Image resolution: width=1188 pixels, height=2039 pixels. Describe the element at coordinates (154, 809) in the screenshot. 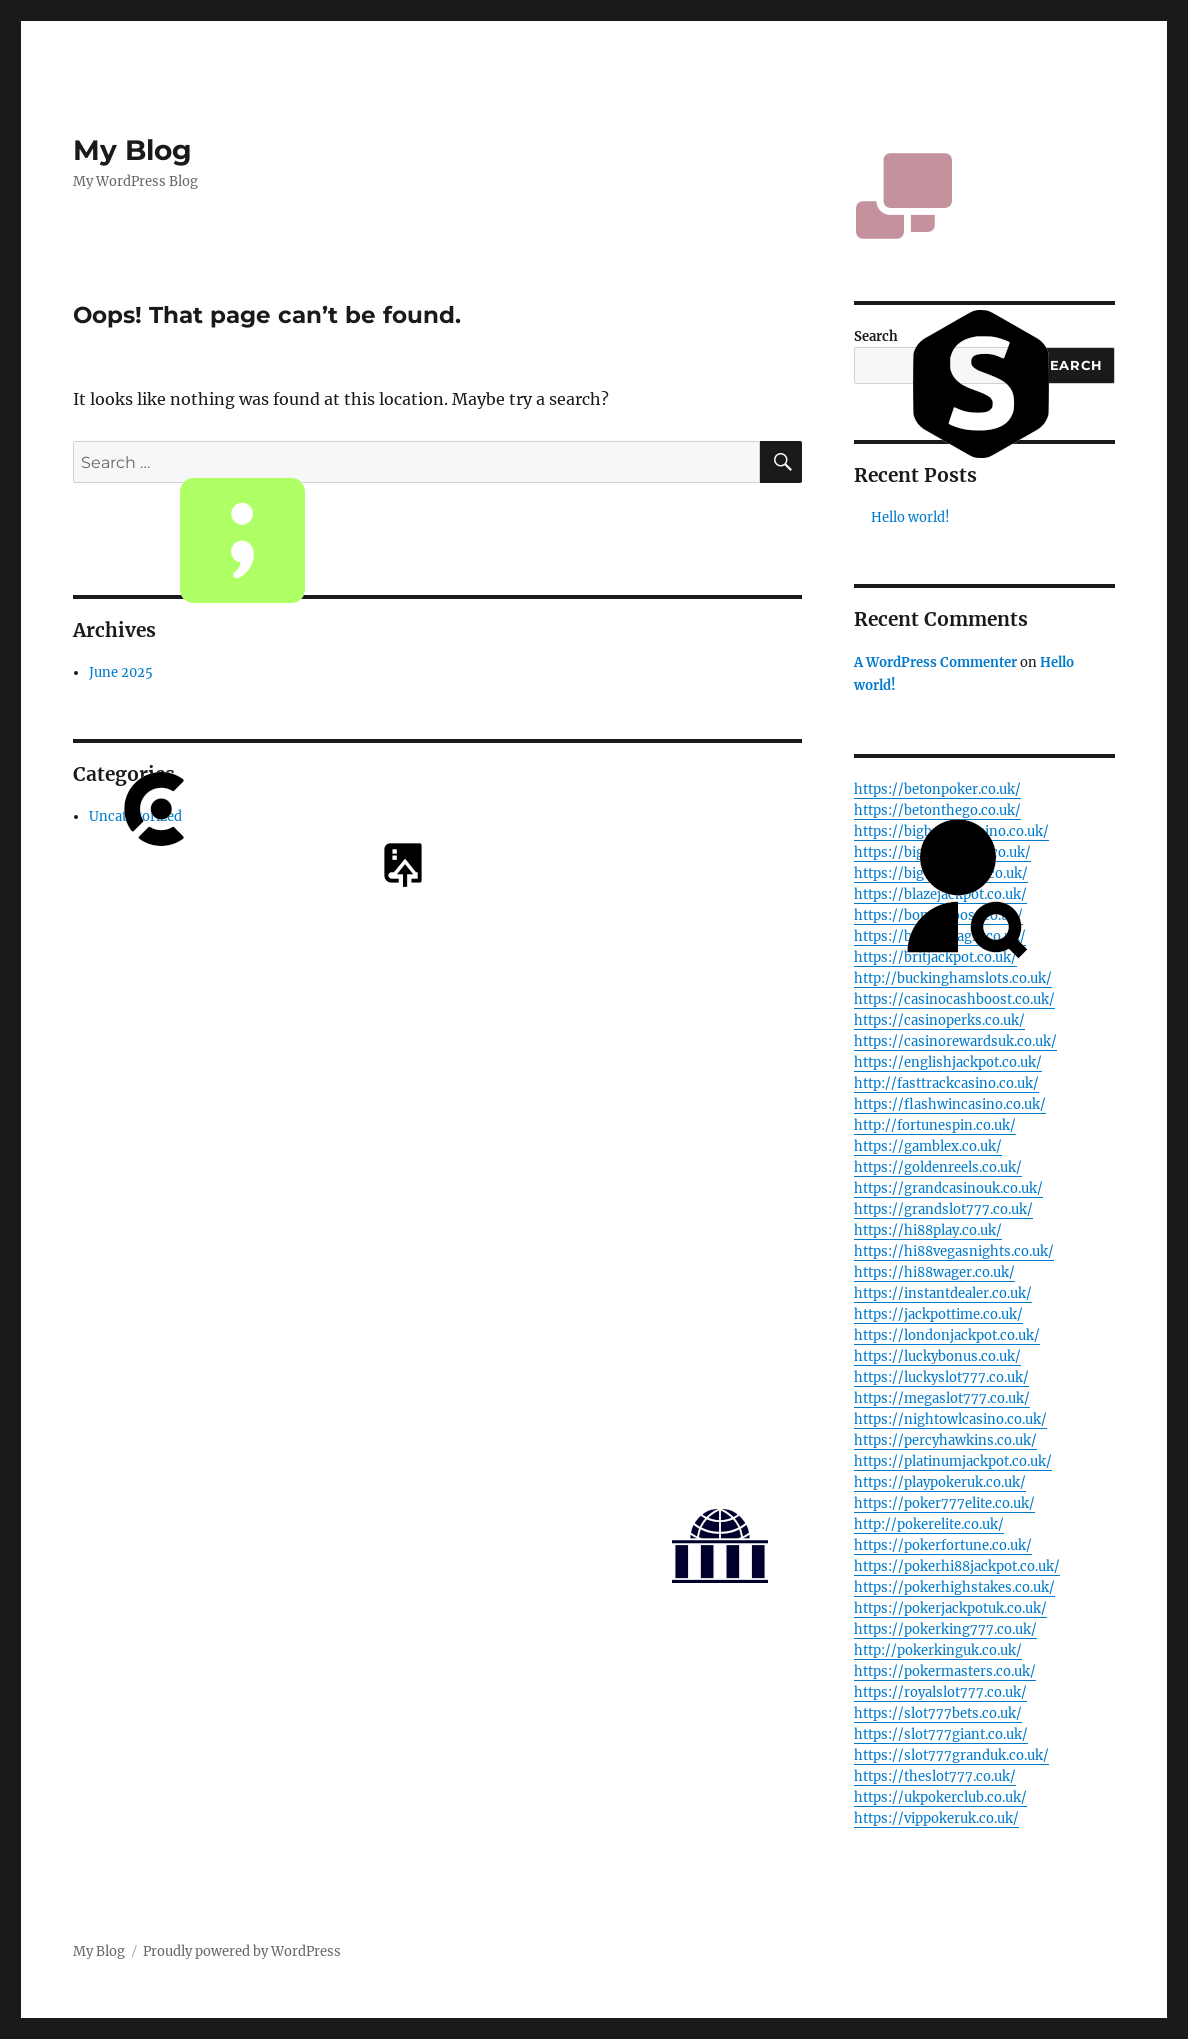

I see `clerk authentication service logo` at that location.